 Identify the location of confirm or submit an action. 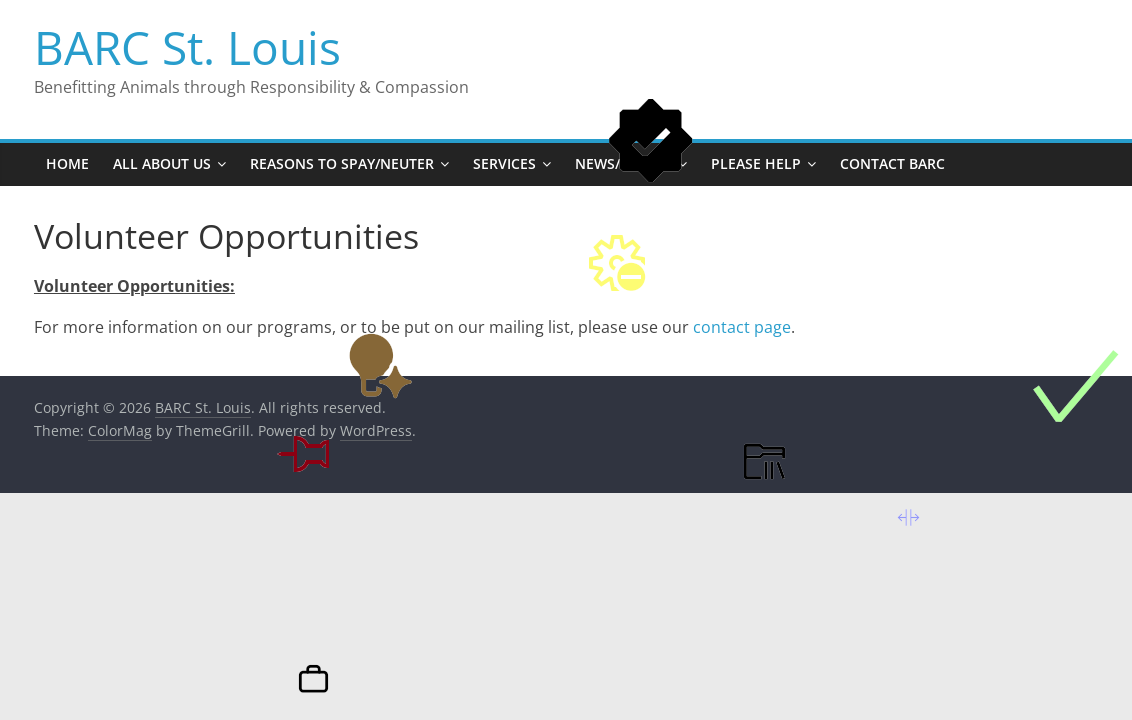
(1075, 386).